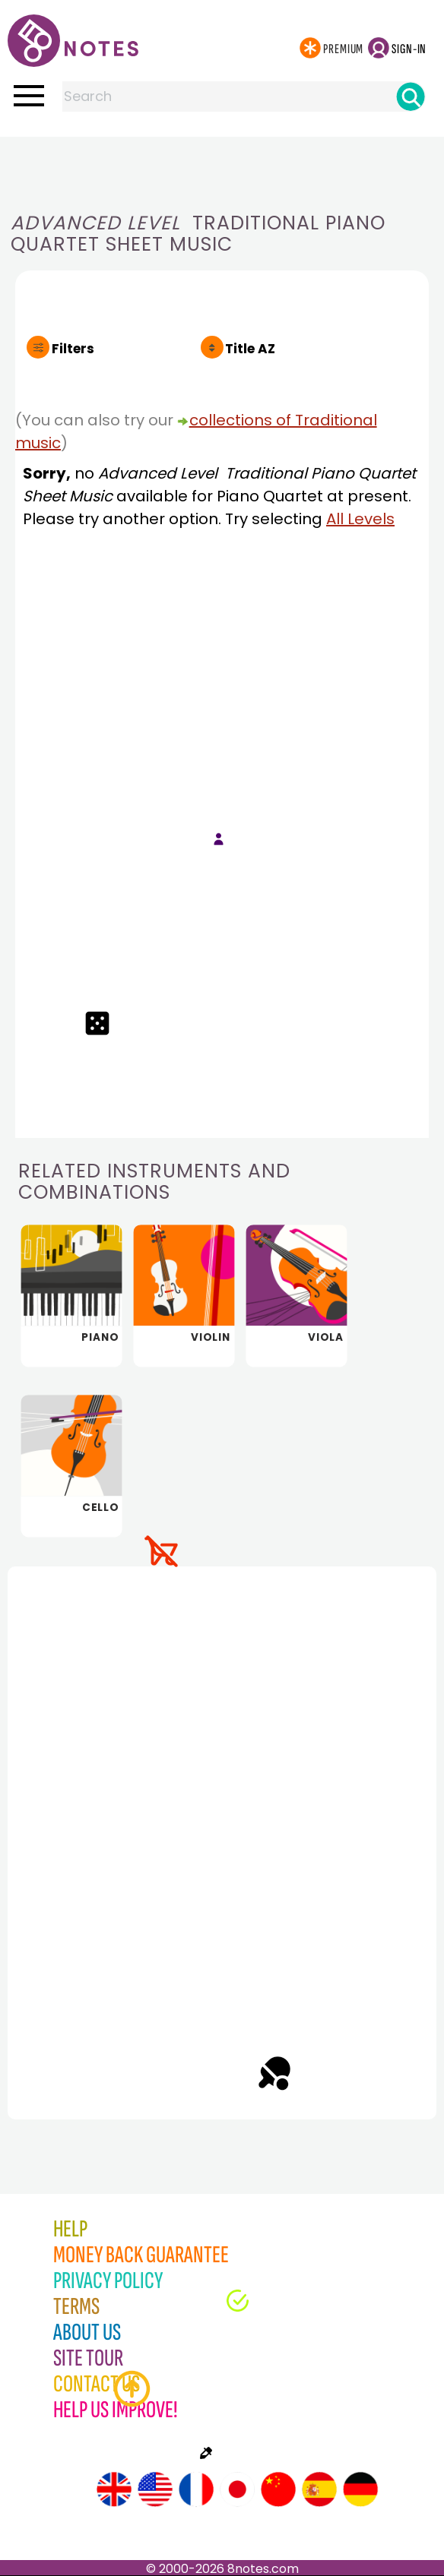 The width and height of the screenshot is (444, 2576). Describe the element at coordinates (218, 839) in the screenshot. I see `view your profile` at that location.